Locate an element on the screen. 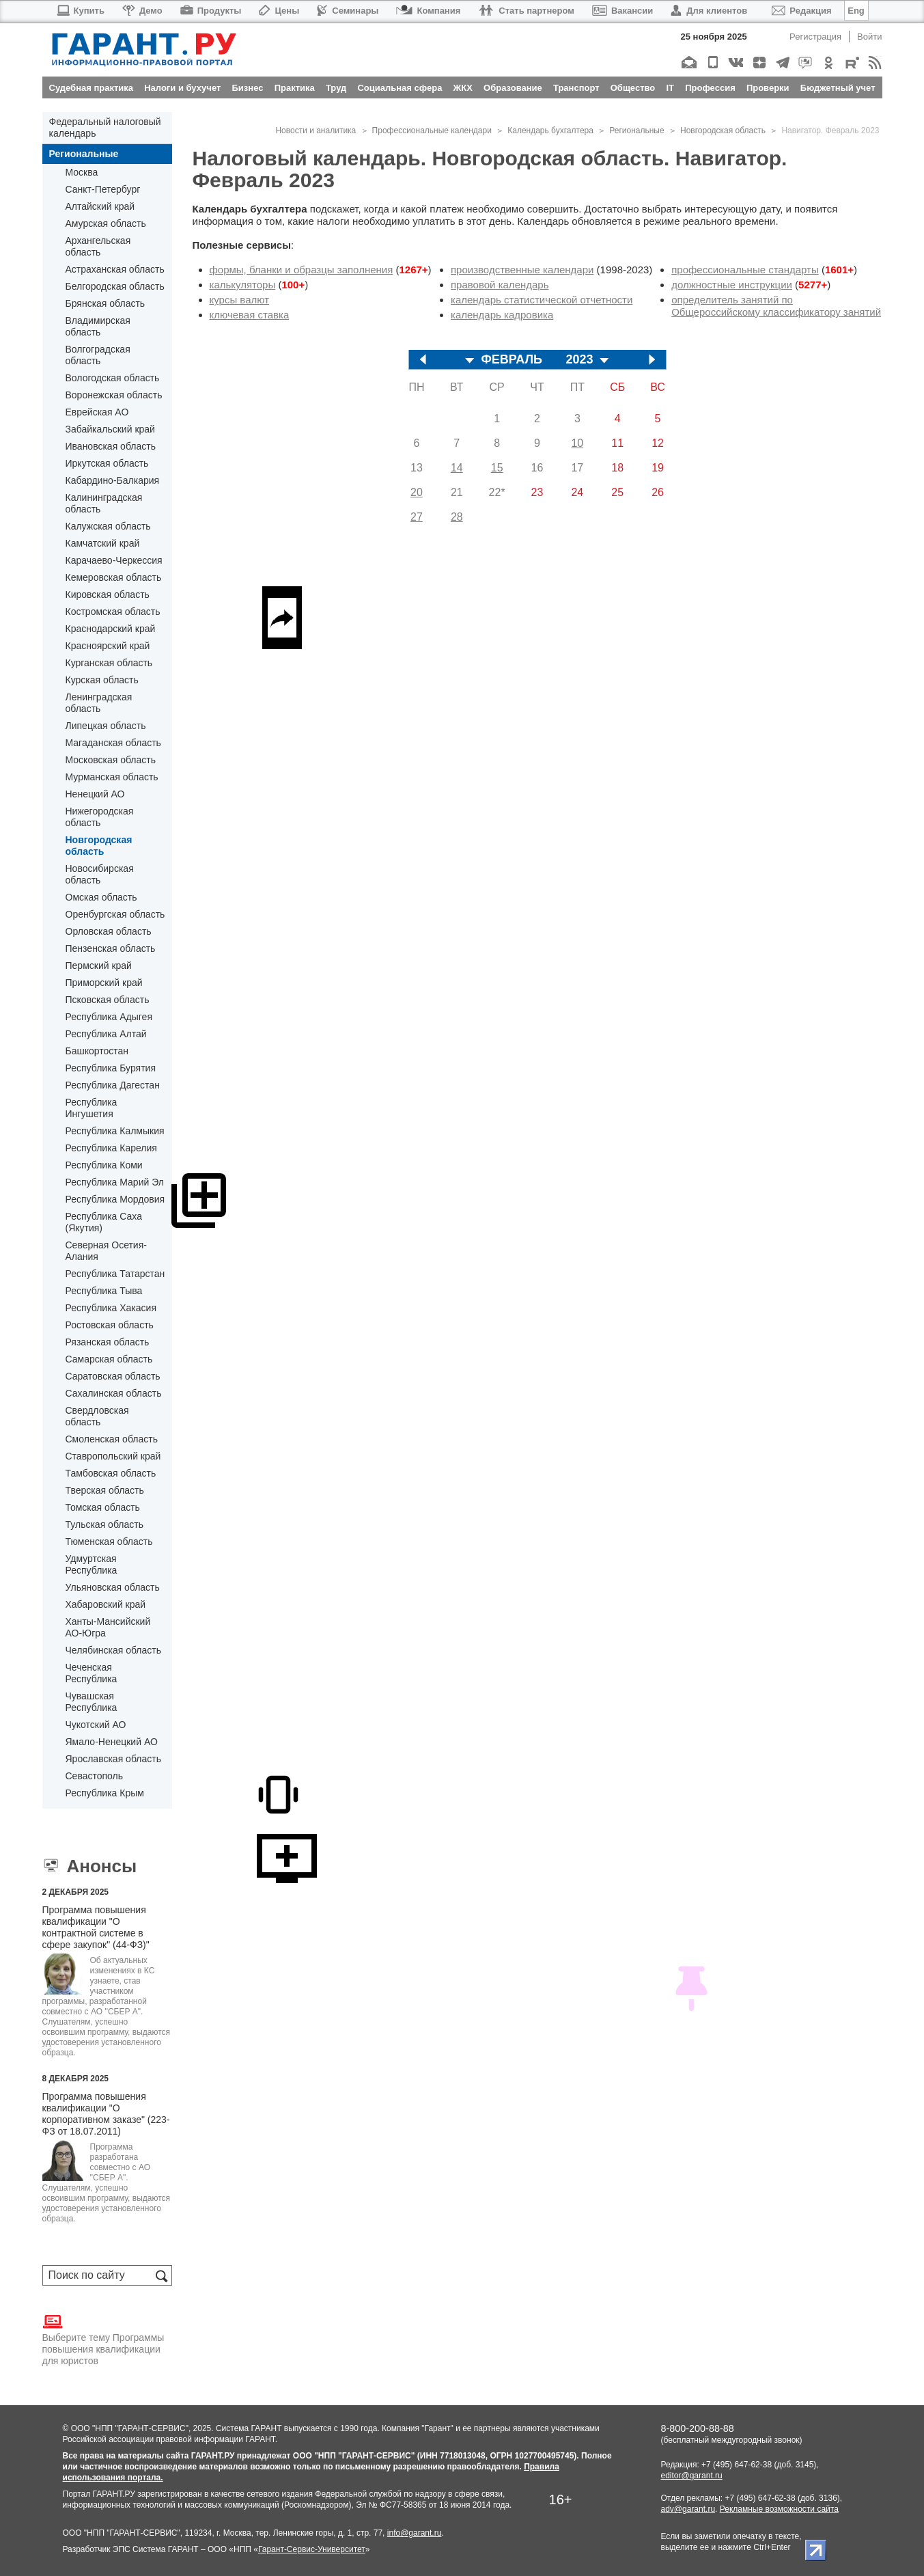  share your mobile screen is located at coordinates (282, 618).